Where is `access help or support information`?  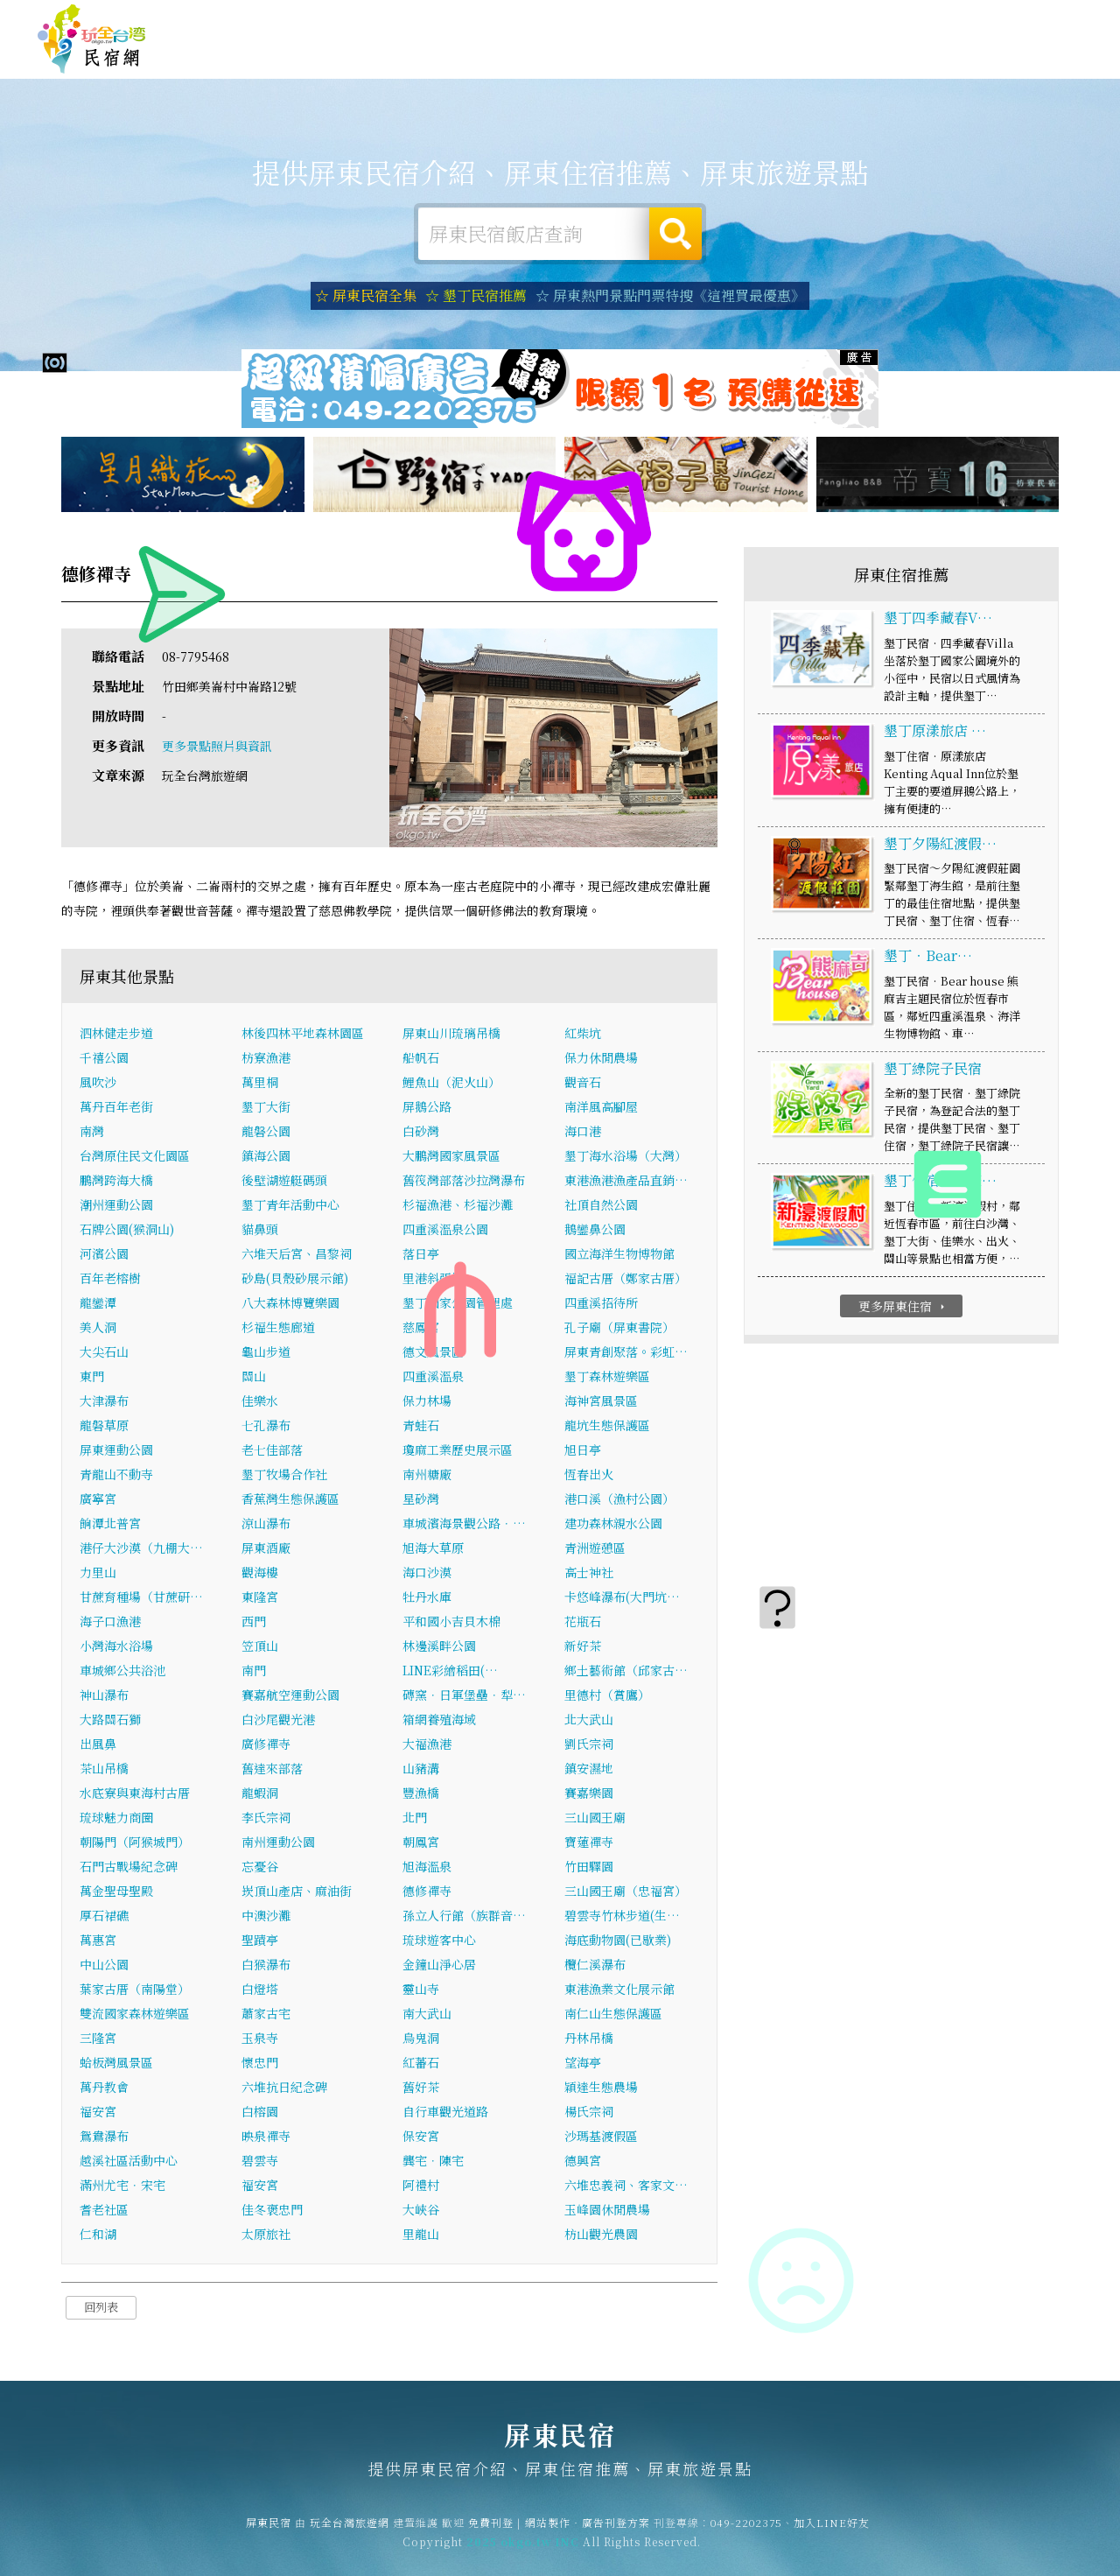
access help or support information is located at coordinates (777, 1607).